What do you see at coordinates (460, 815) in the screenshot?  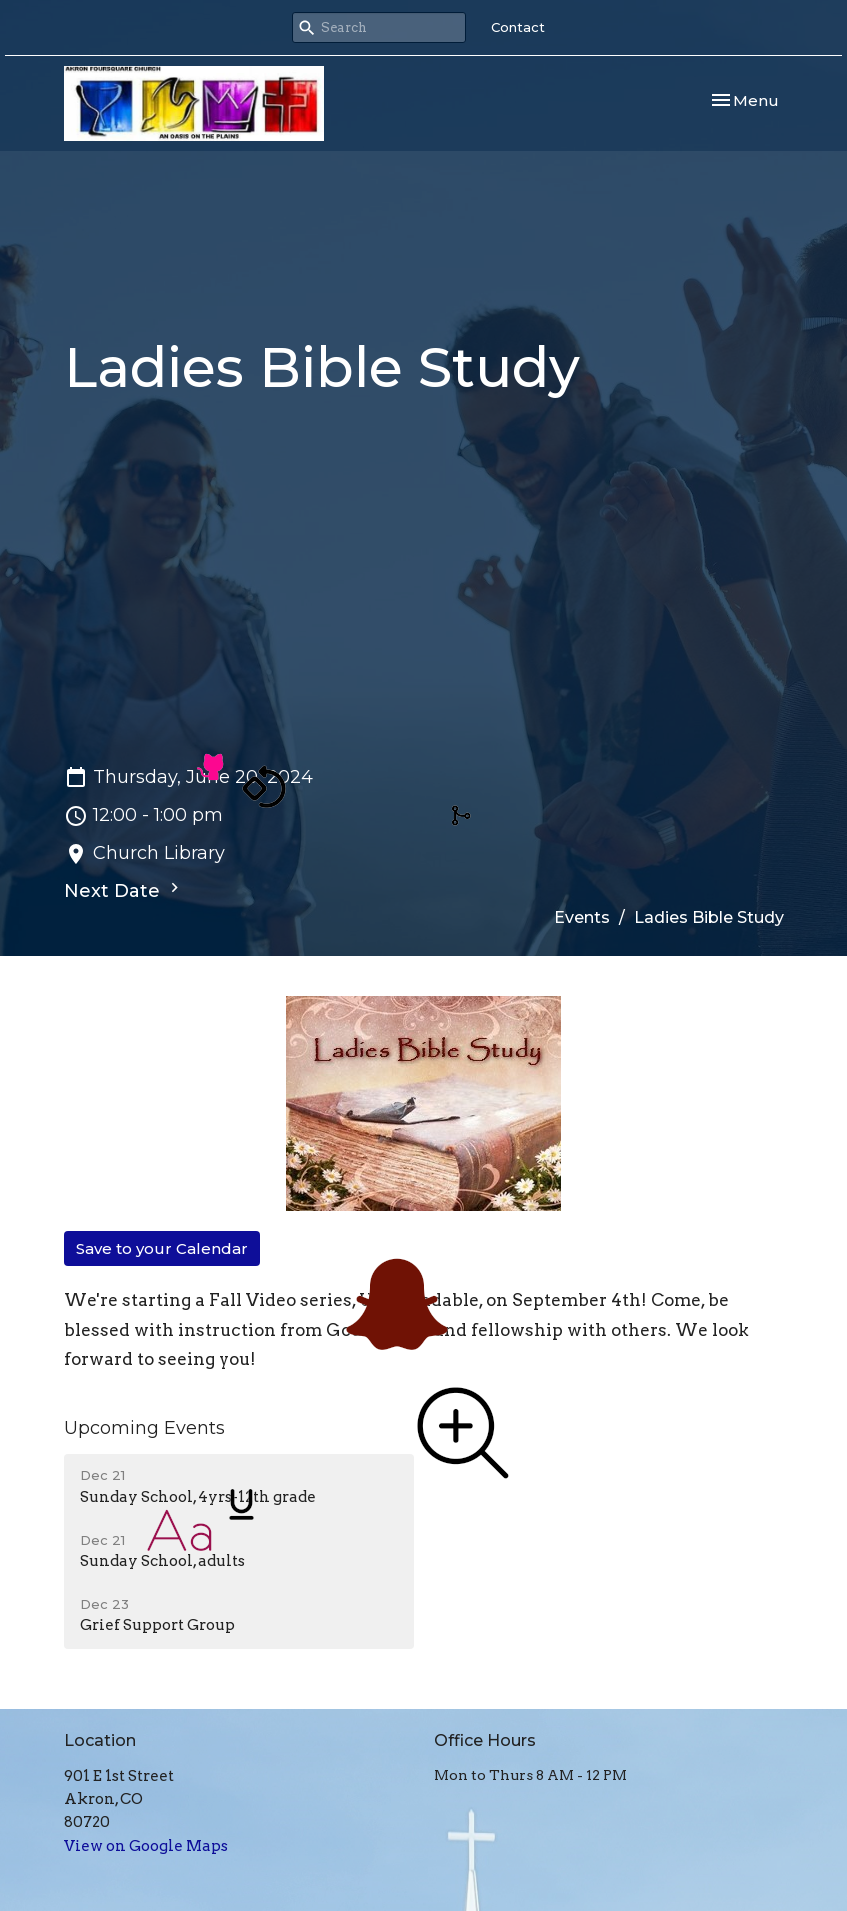 I see `merge a branch into the main codebase` at bounding box center [460, 815].